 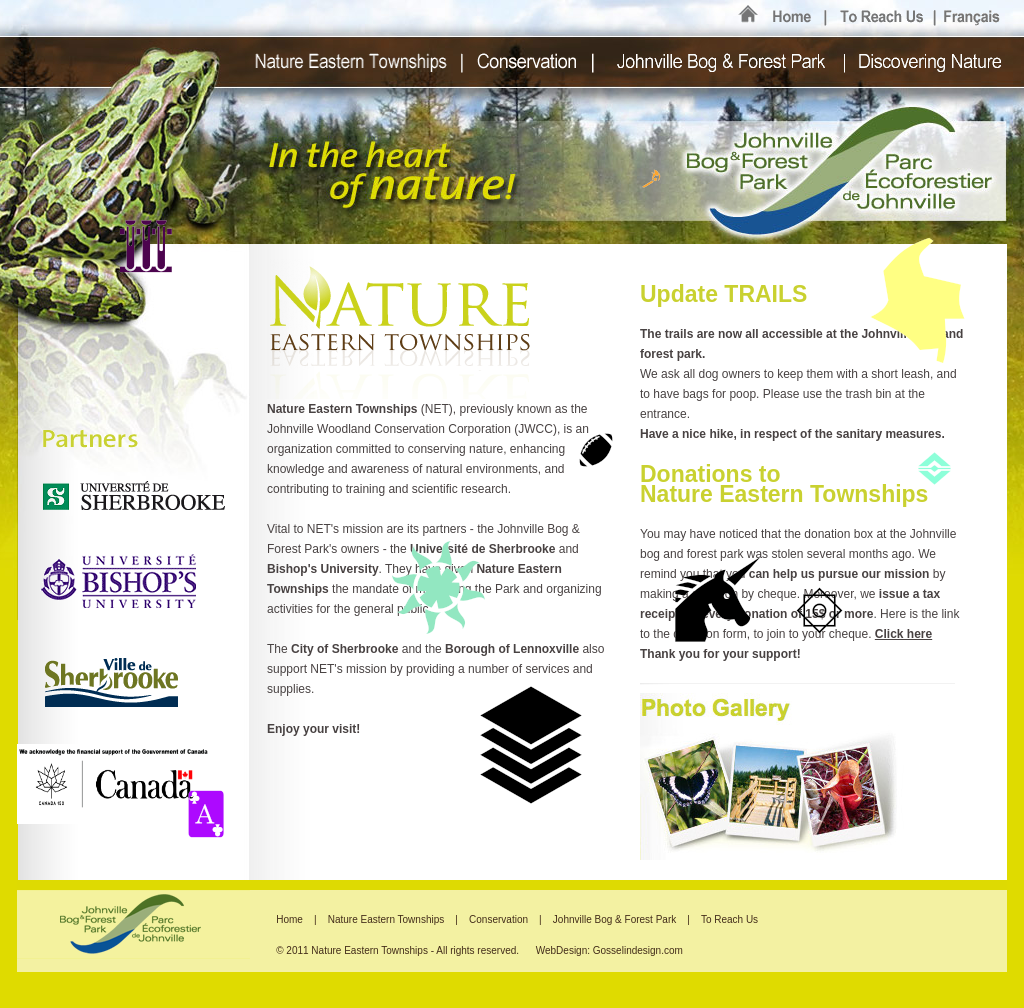 What do you see at coordinates (206, 814) in the screenshot?
I see `play a card game` at bounding box center [206, 814].